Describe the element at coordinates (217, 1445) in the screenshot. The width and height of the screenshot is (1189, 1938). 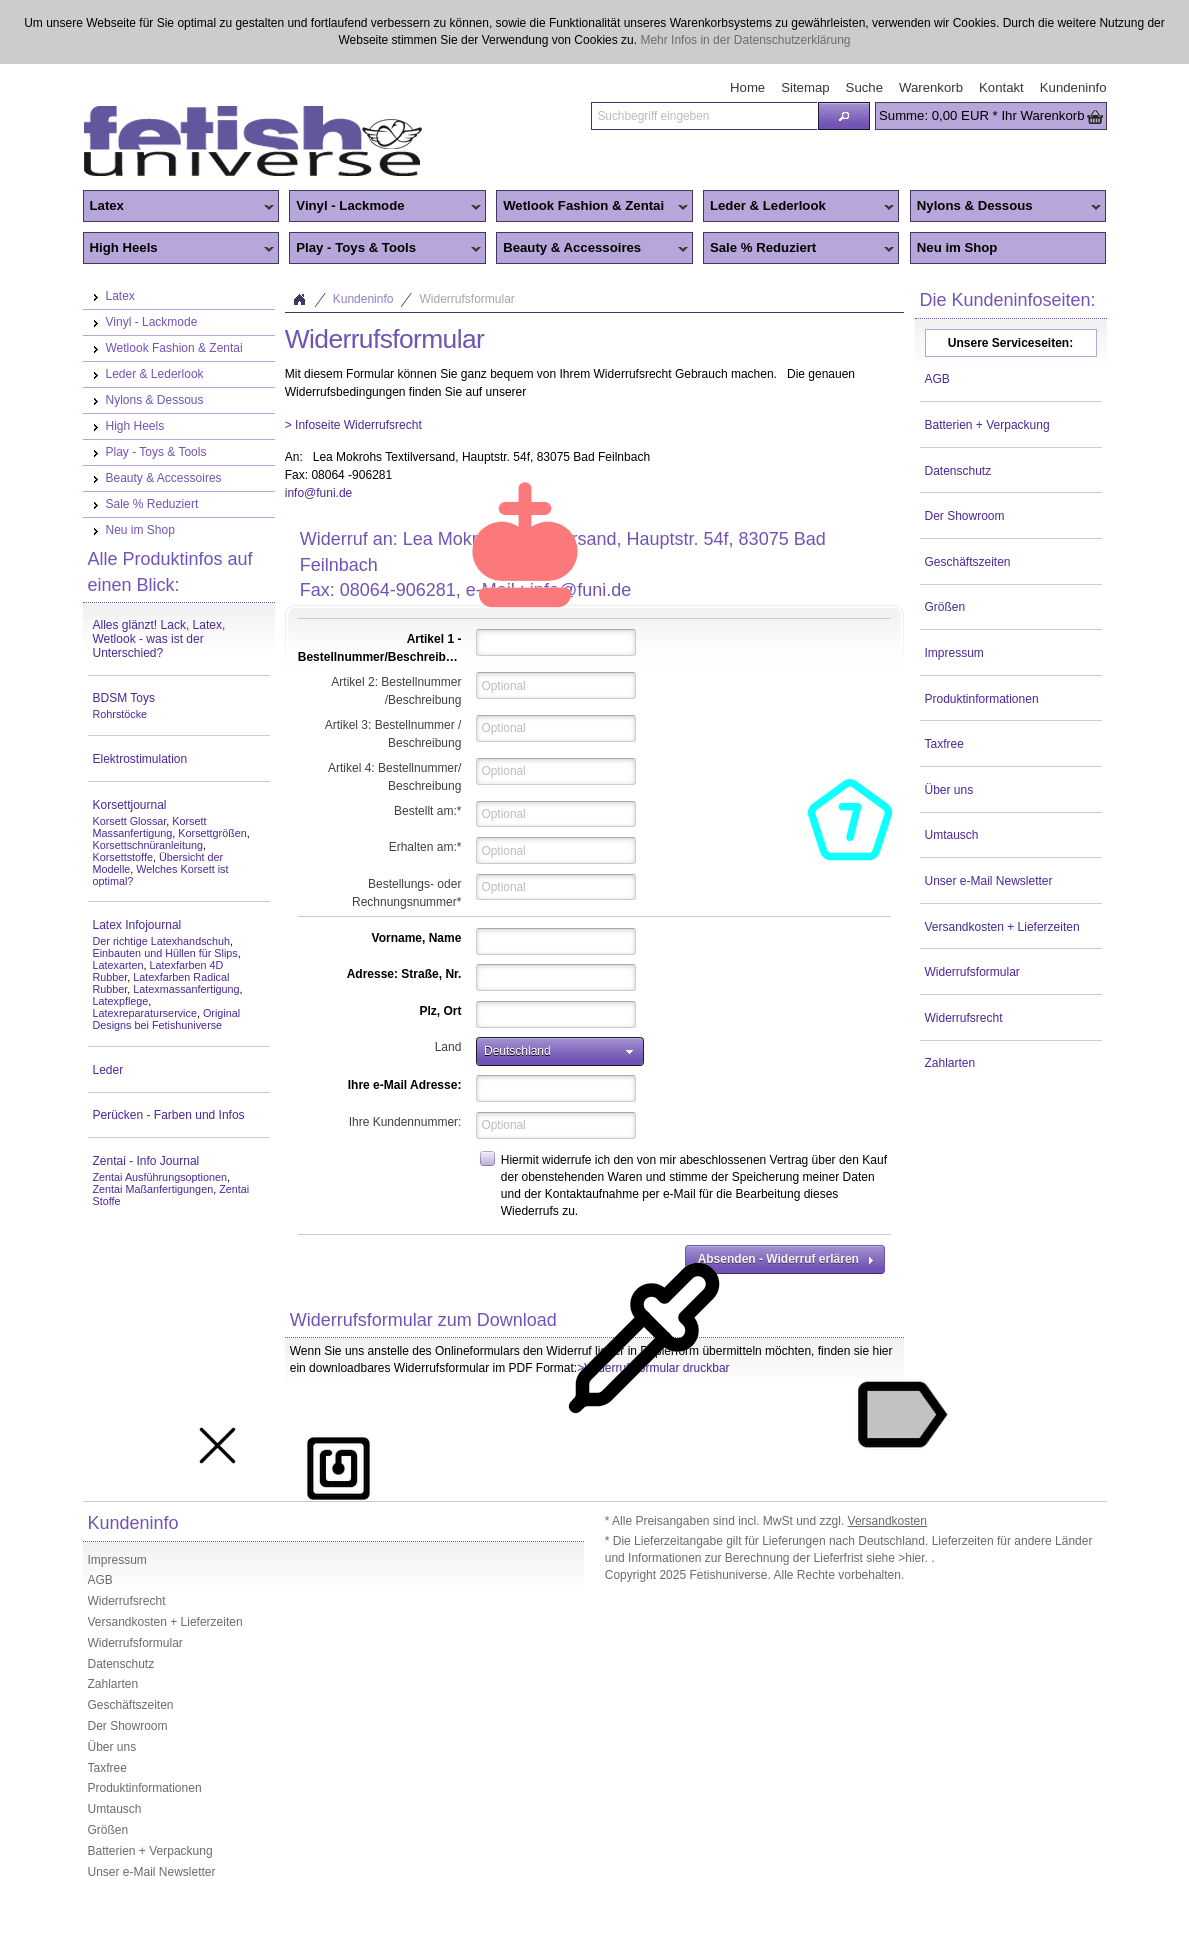
I see `close a window or dialog` at that location.